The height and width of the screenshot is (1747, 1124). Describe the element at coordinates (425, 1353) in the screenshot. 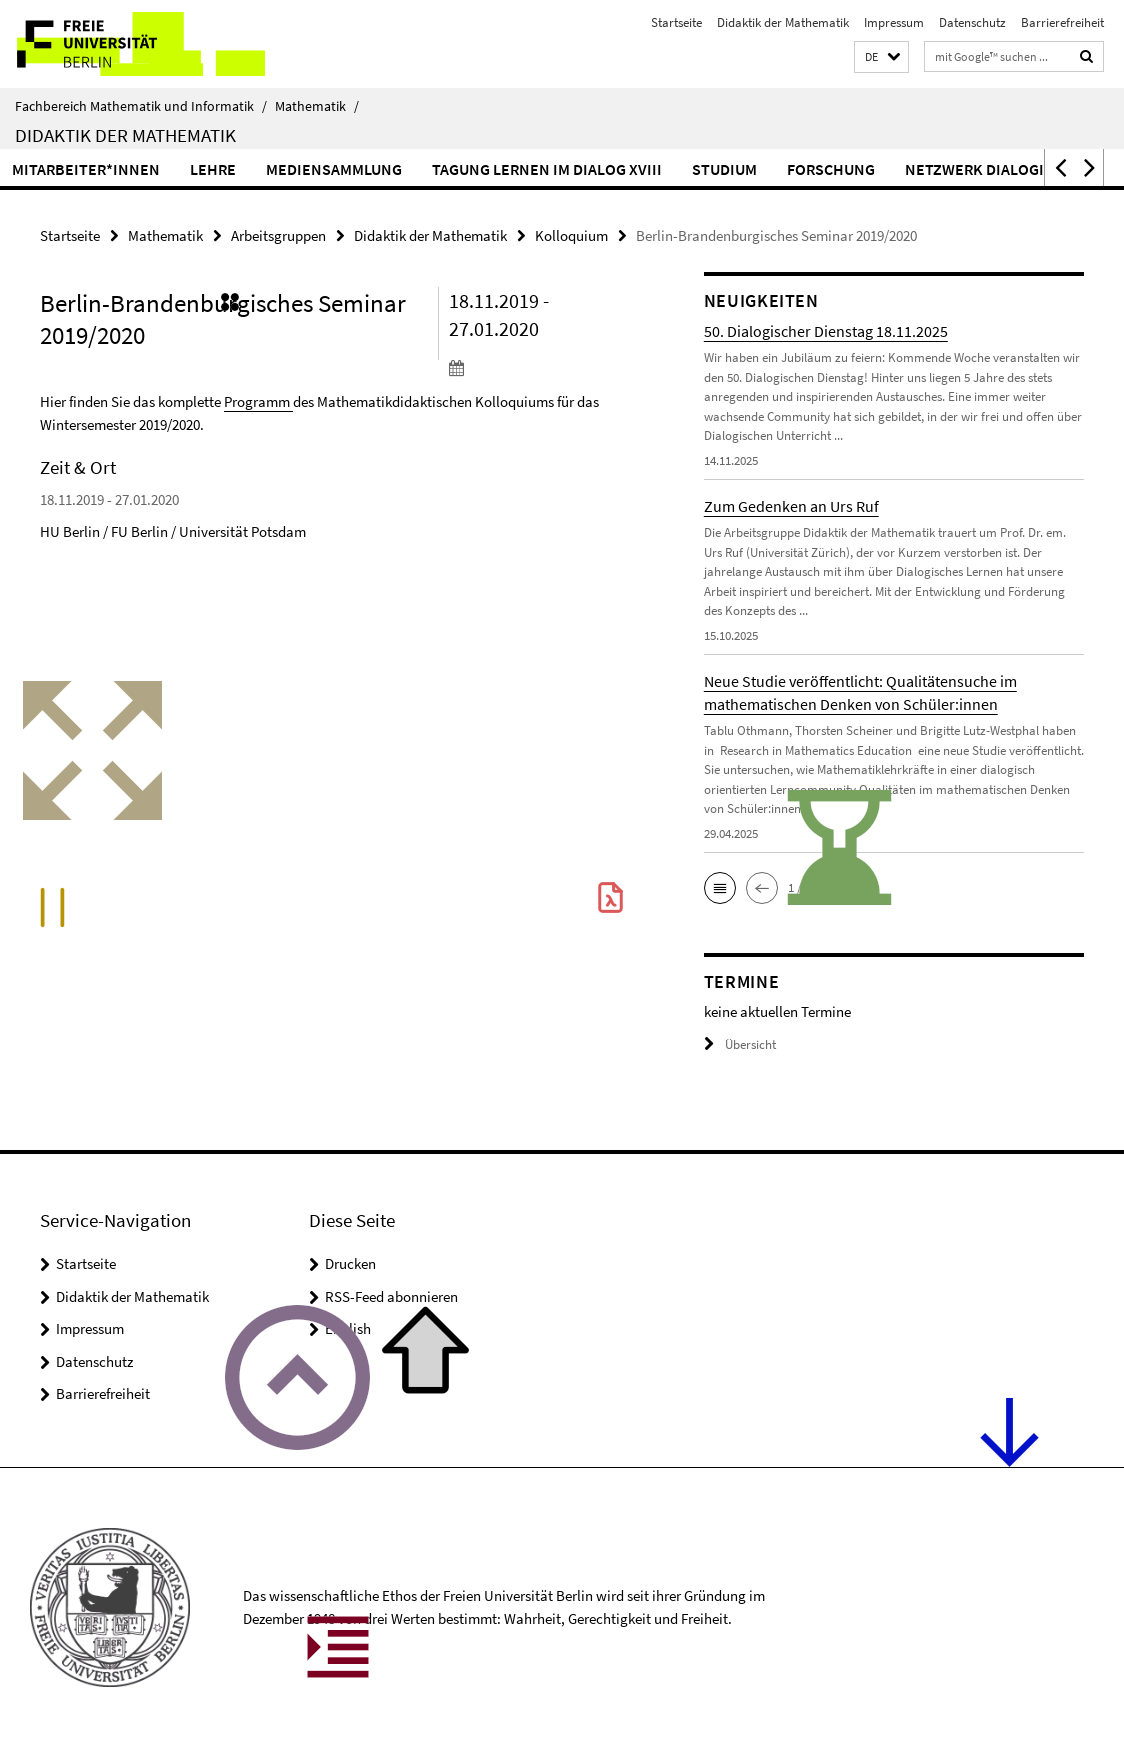

I see `upload a file or content` at that location.